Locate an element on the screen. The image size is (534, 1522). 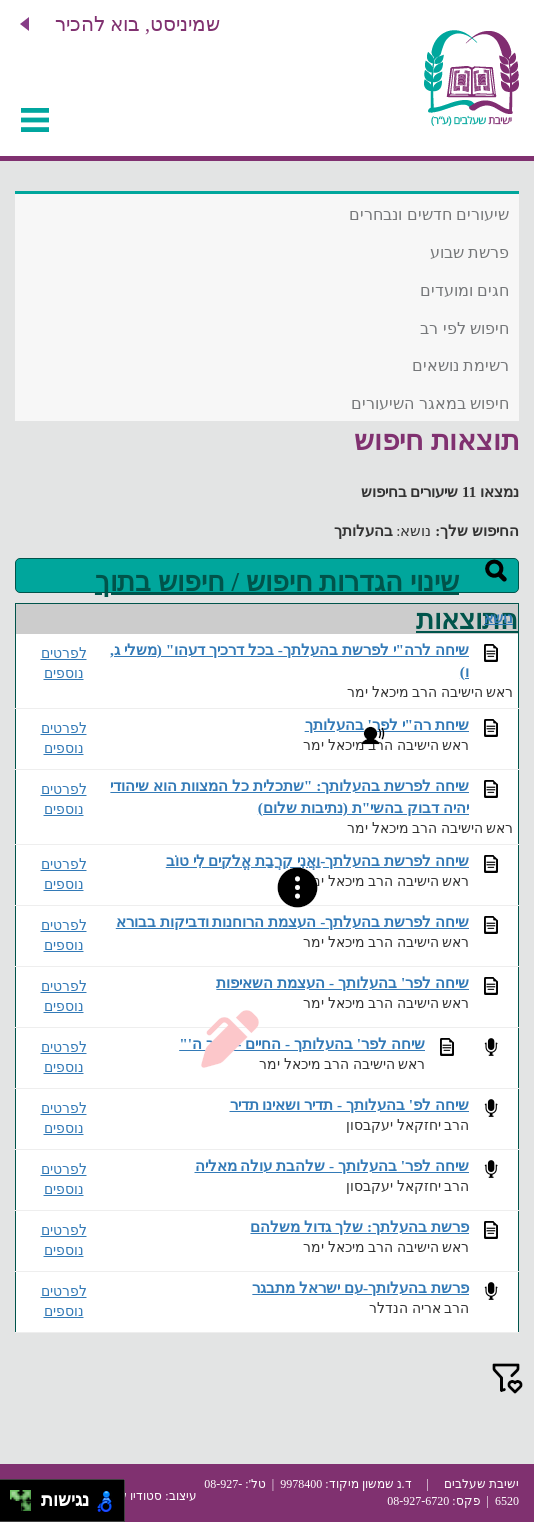
filter by favorites is located at coordinates (506, 1377).